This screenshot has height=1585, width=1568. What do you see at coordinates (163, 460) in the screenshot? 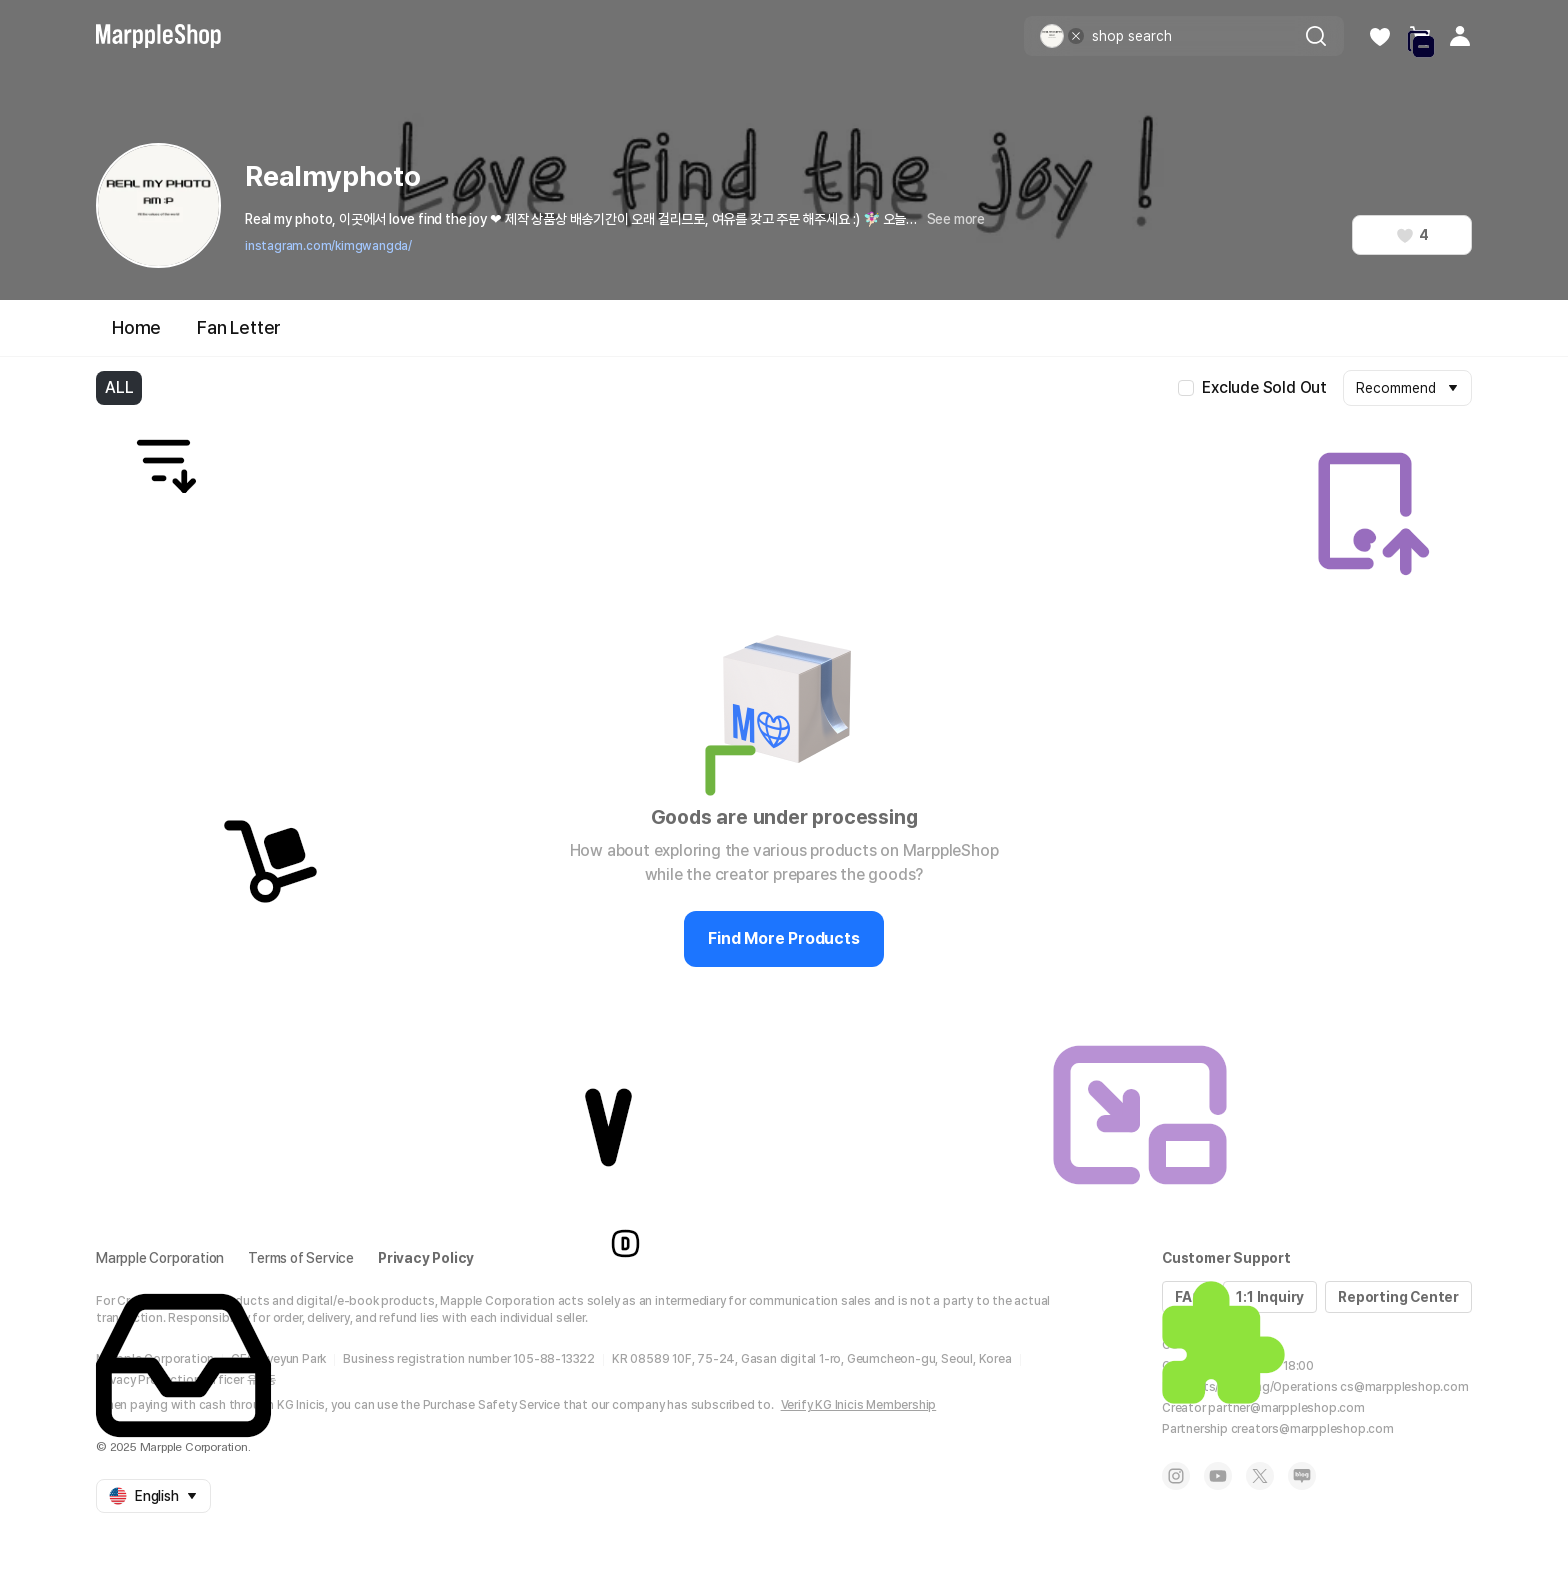
I see `sort or filter items in descending order` at bounding box center [163, 460].